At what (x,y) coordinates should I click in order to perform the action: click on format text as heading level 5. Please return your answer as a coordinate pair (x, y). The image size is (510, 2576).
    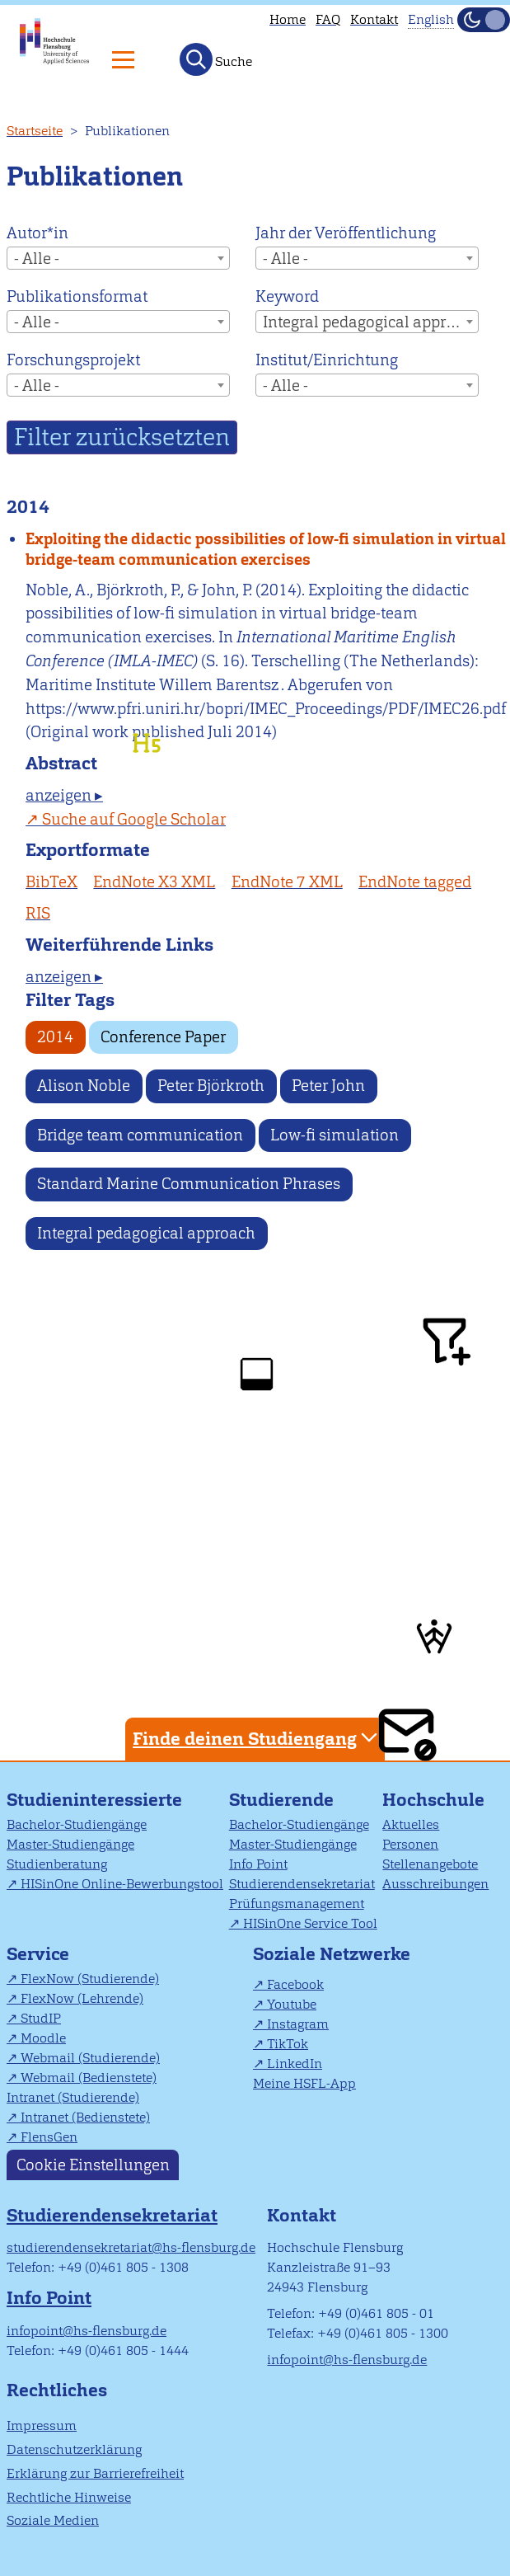
    Looking at the image, I should click on (147, 743).